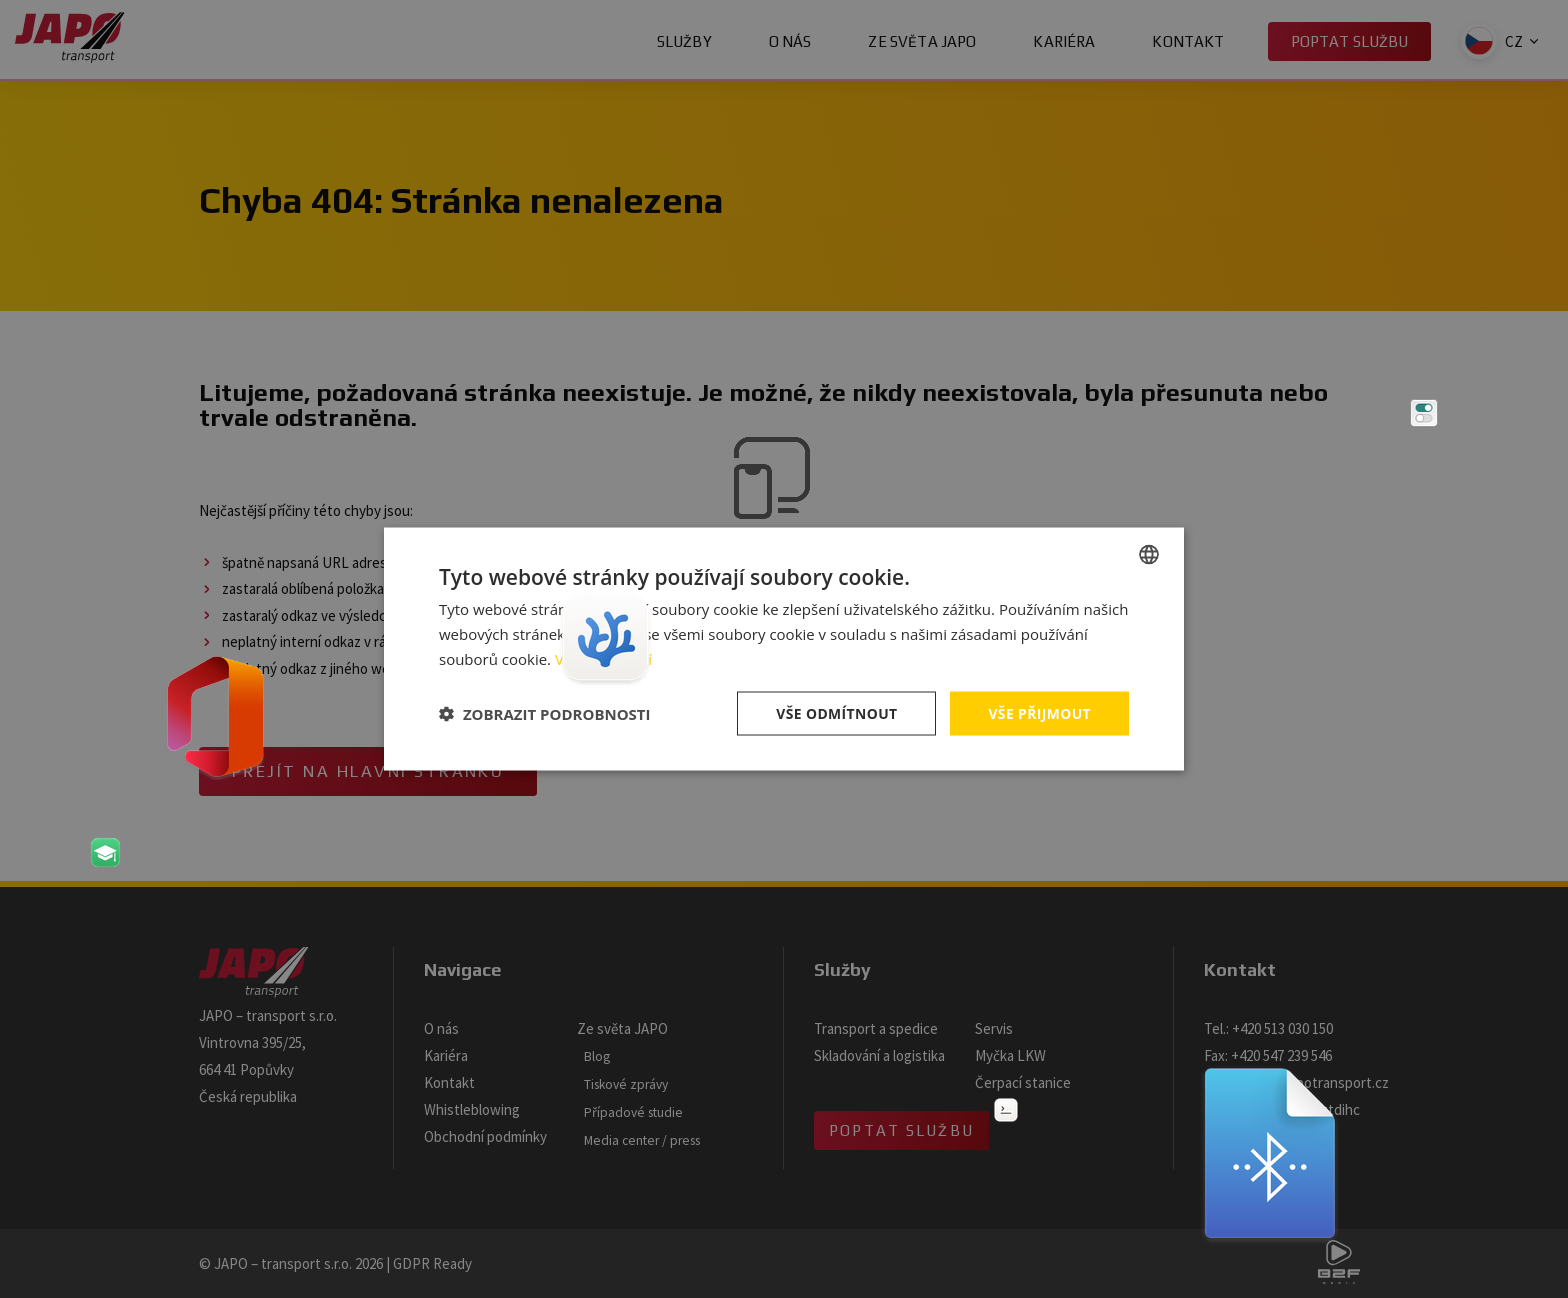 Image resolution: width=1568 pixels, height=1298 pixels. I want to click on link or sync devices together, so click(772, 475).